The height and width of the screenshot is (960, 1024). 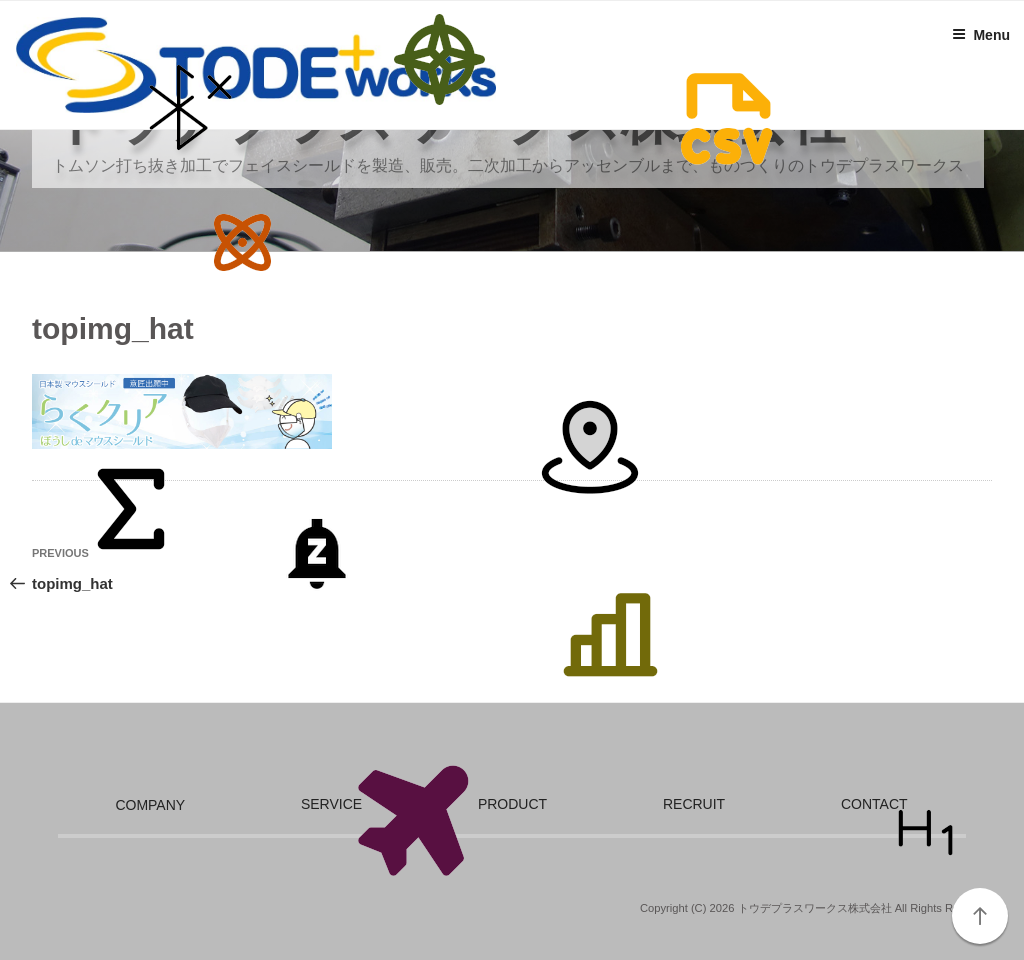 What do you see at coordinates (242, 242) in the screenshot?
I see `access science or chemistry features` at bounding box center [242, 242].